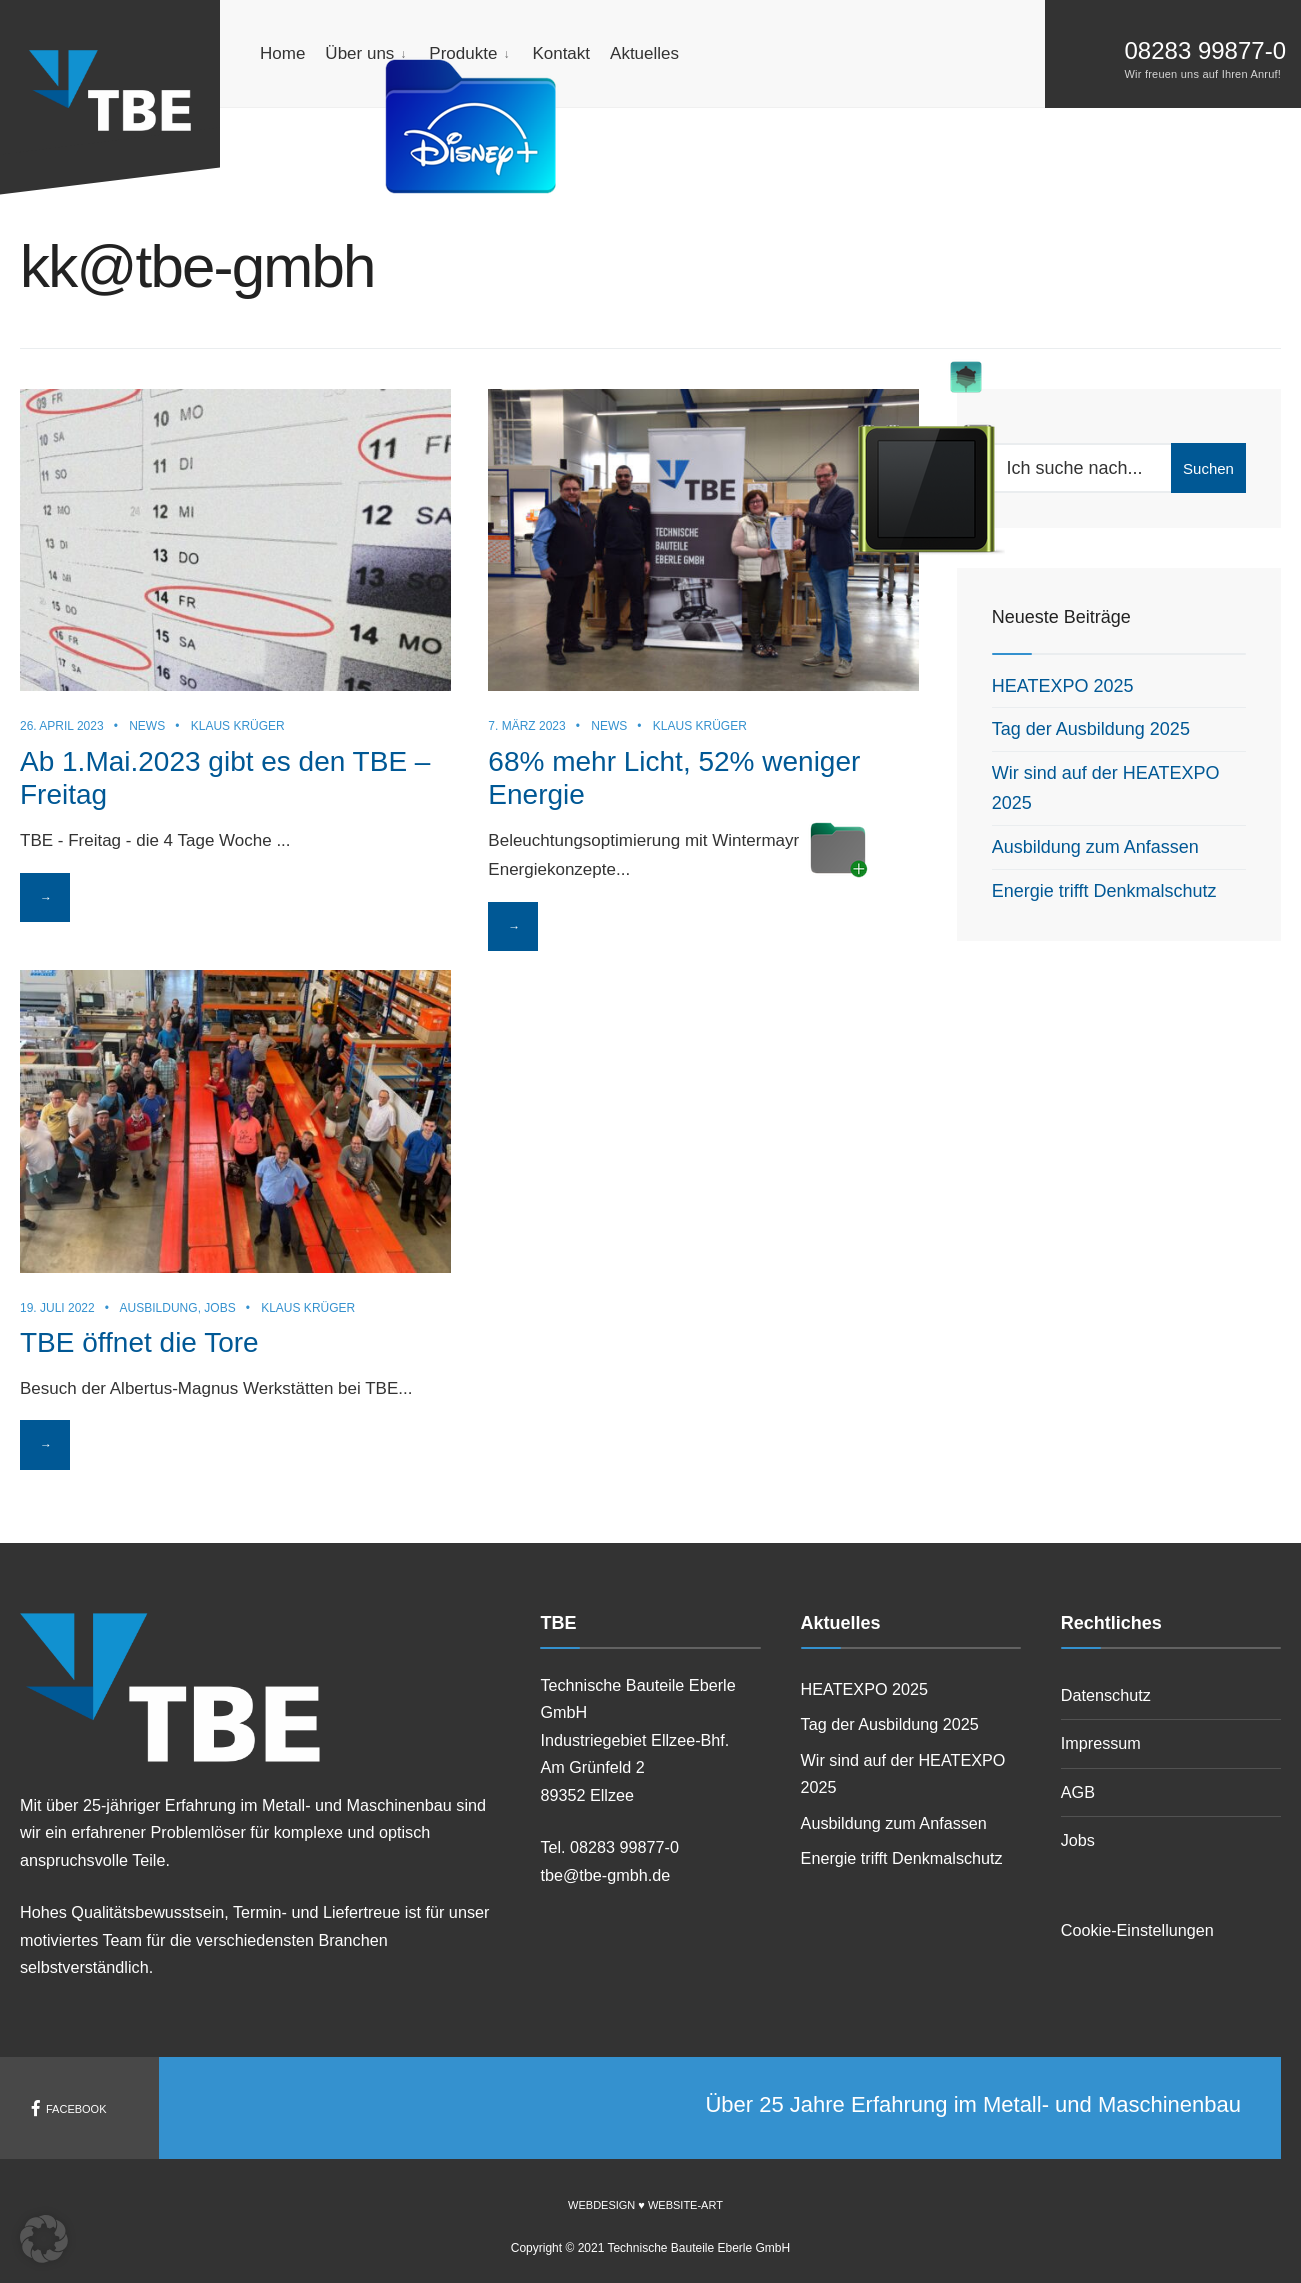 Image resolution: width=1301 pixels, height=2283 pixels. I want to click on iPod nano device connected, so click(926, 488).